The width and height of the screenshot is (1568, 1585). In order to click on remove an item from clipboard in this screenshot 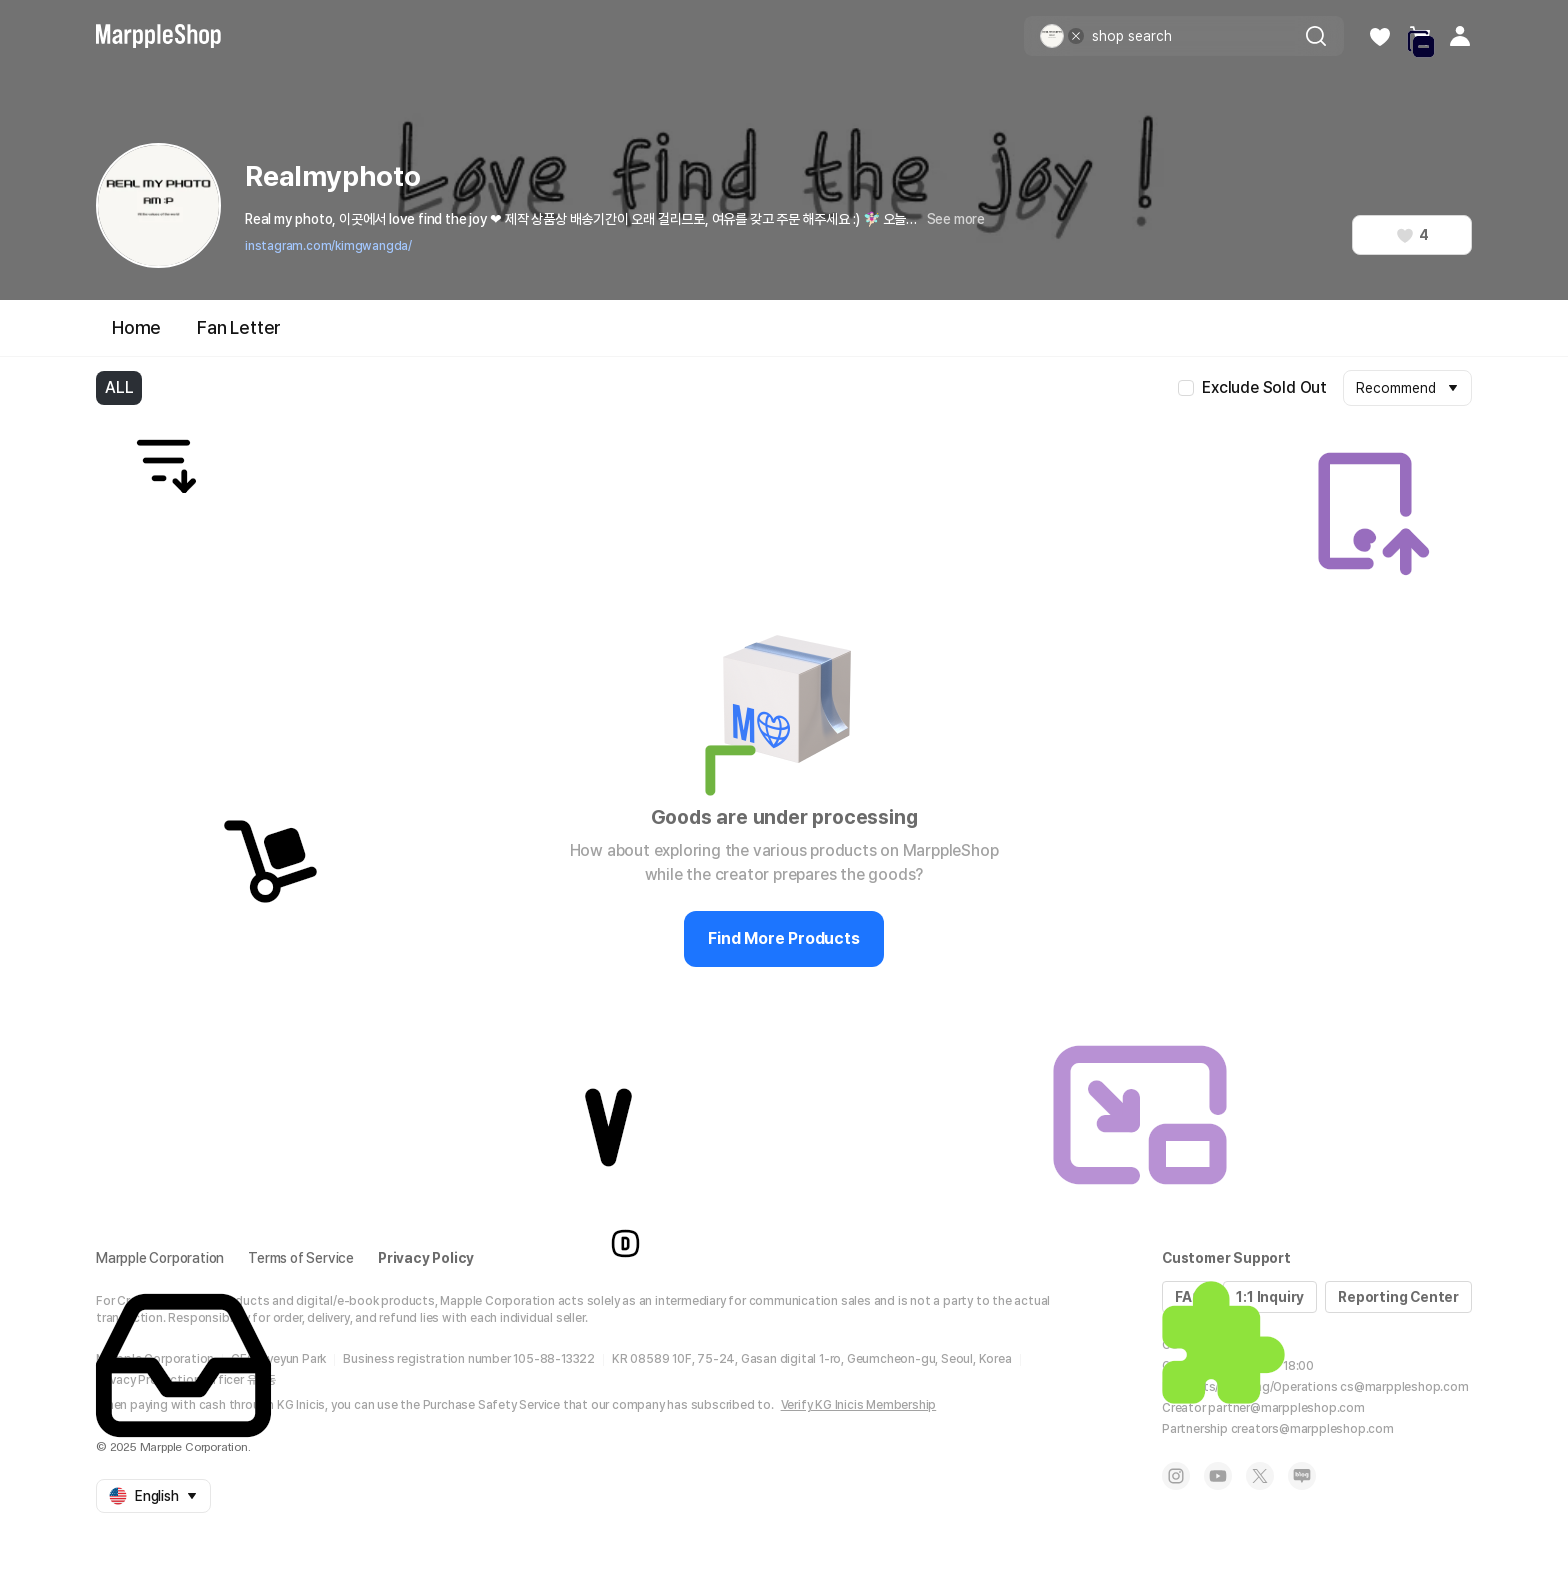, I will do `click(1421, 44)`.